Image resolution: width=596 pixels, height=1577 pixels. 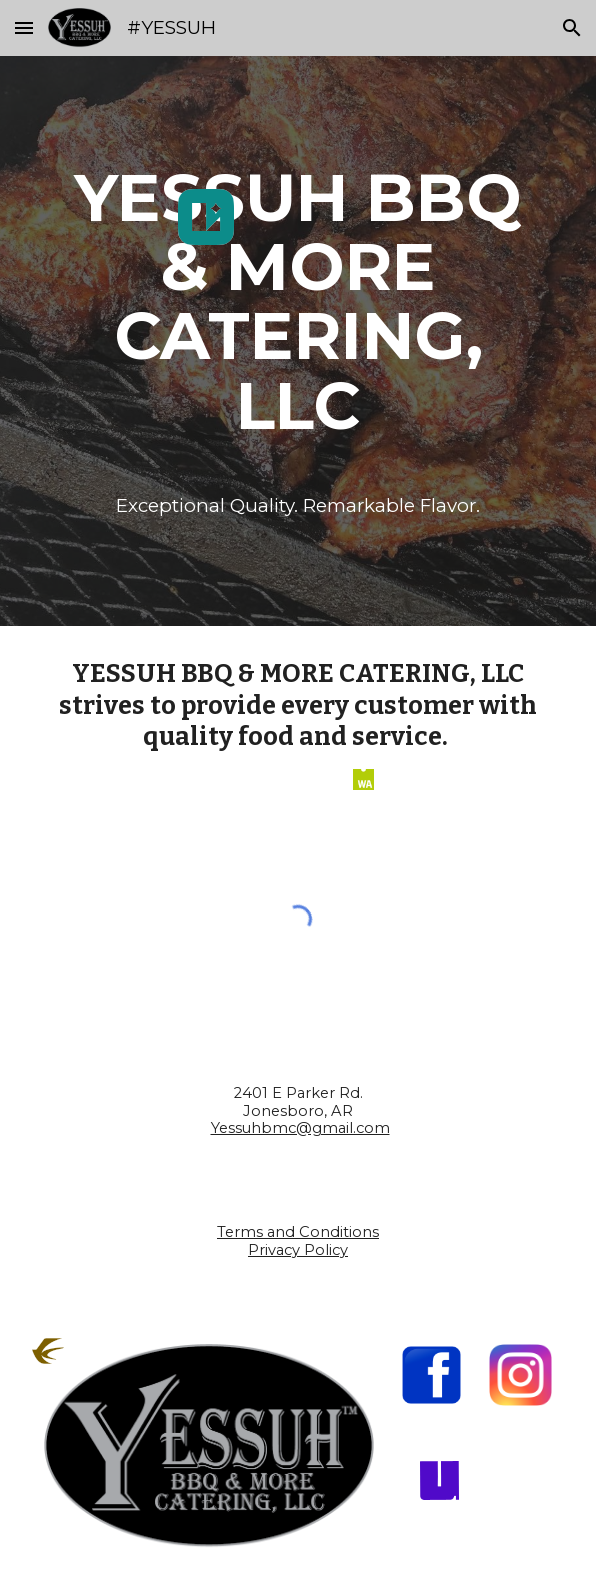 I want to click on china eastern airlines logo, so click(x=48, y=1351).